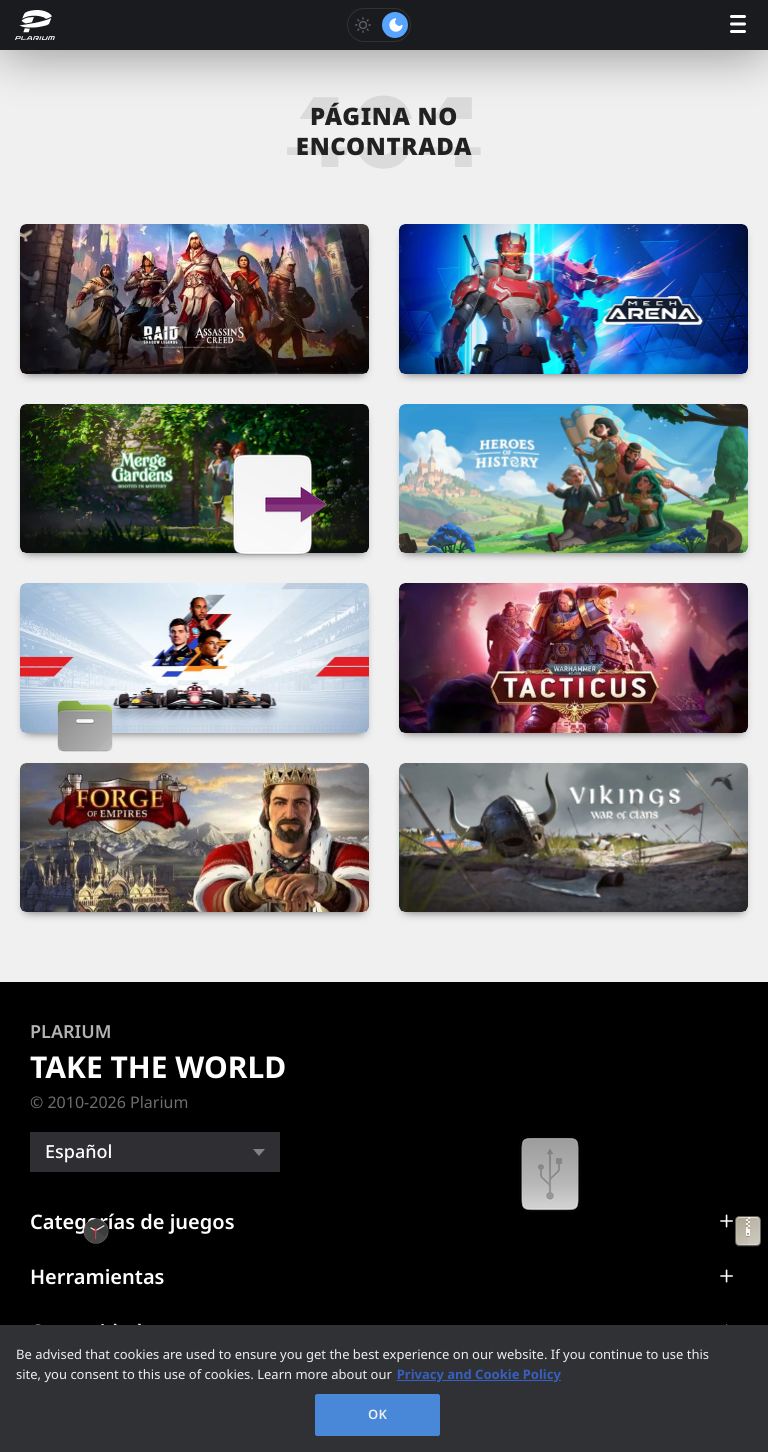 The height and width of the screenshot is (1452, 768). What do you see at coordinates (272, 504) in the screenshot?
I see `export document to another location` at bounding box center [272, 504].